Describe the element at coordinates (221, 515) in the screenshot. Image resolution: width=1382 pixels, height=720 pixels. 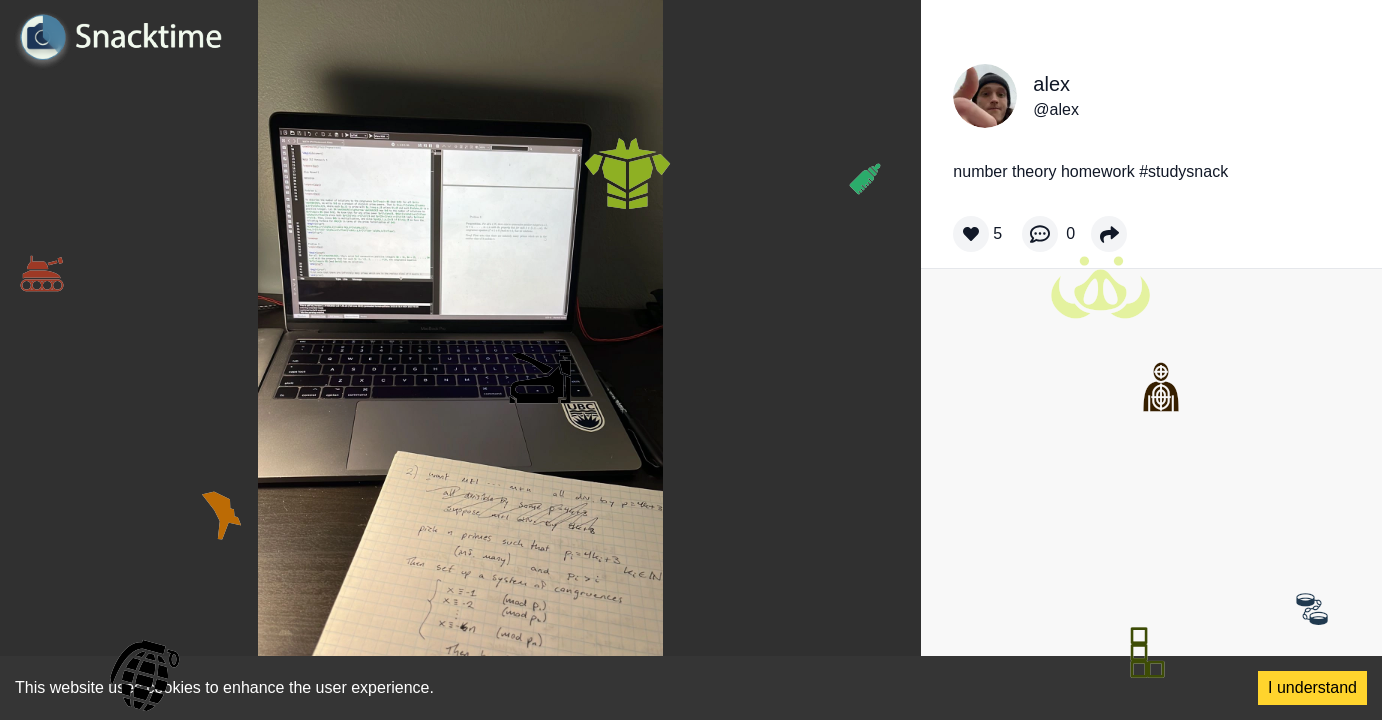
I see `select moldova as your country or region` at that location.